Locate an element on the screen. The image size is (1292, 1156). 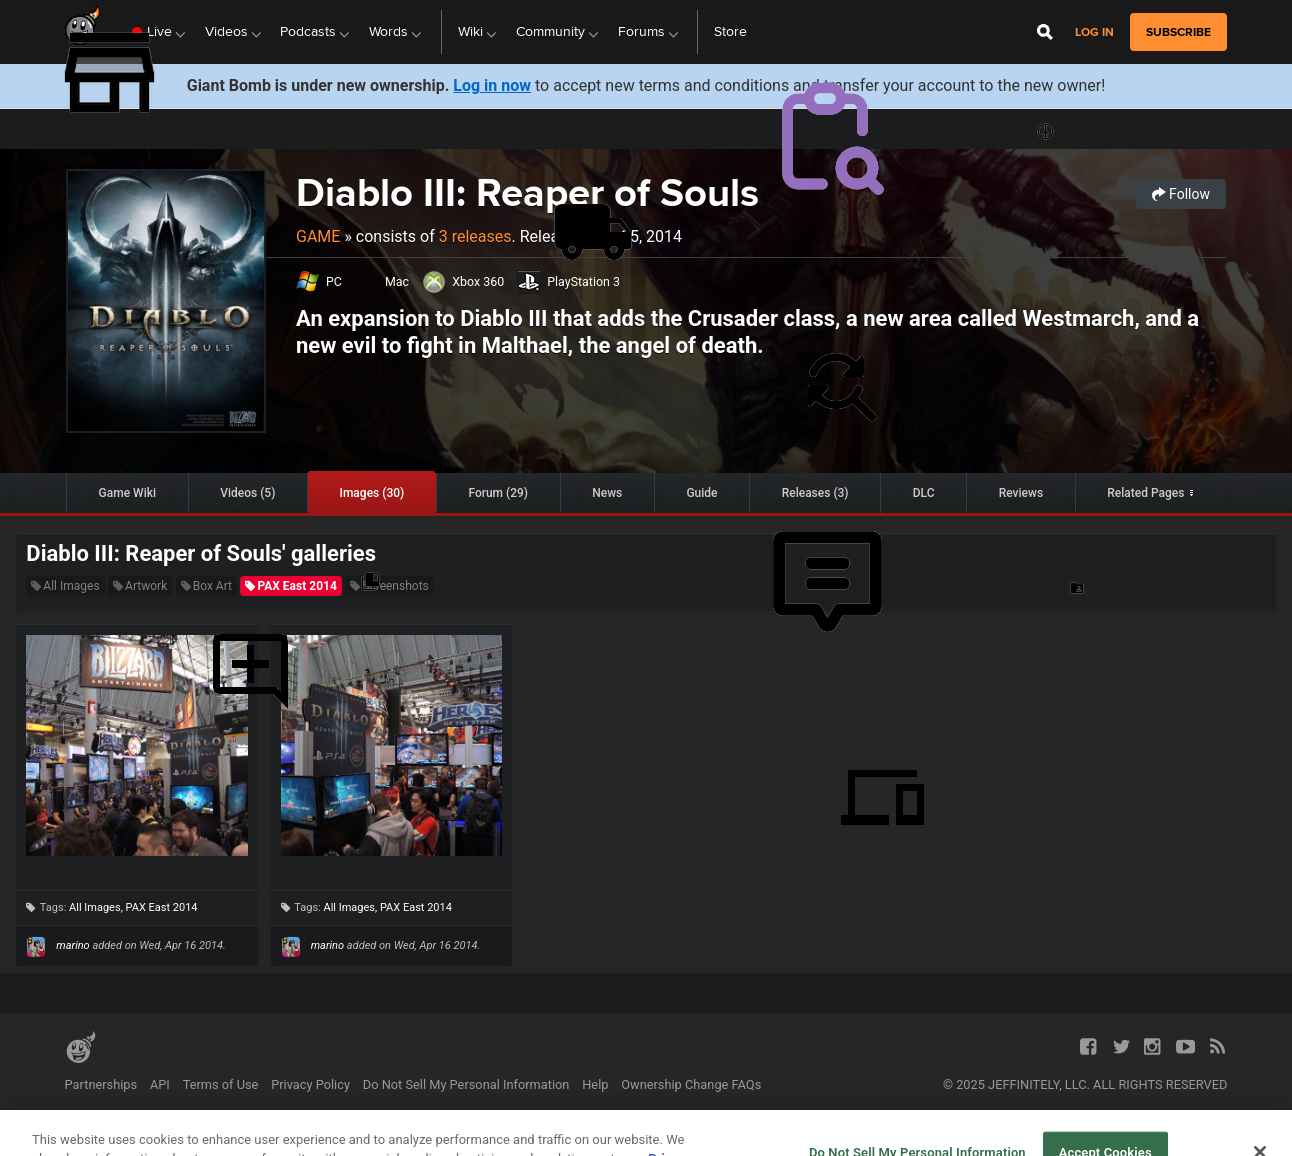
add a new comment is located at coordinates (250, 671).